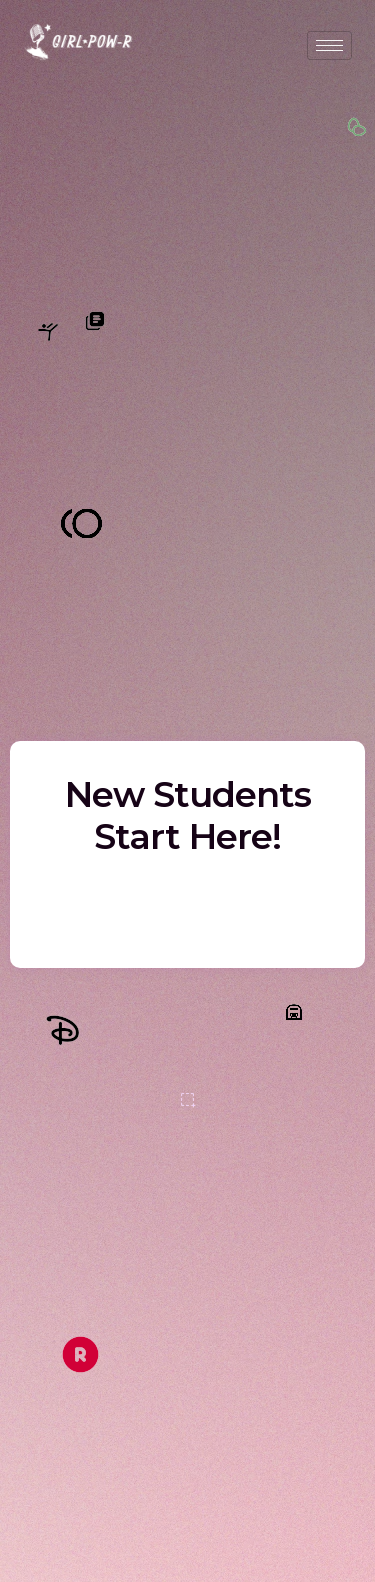 The image size is (375, 1582). What do you see at coordinates (63, 1029) in the screenshot?
I see `access disney+ streaming service` at bounding box center [63, 1029].